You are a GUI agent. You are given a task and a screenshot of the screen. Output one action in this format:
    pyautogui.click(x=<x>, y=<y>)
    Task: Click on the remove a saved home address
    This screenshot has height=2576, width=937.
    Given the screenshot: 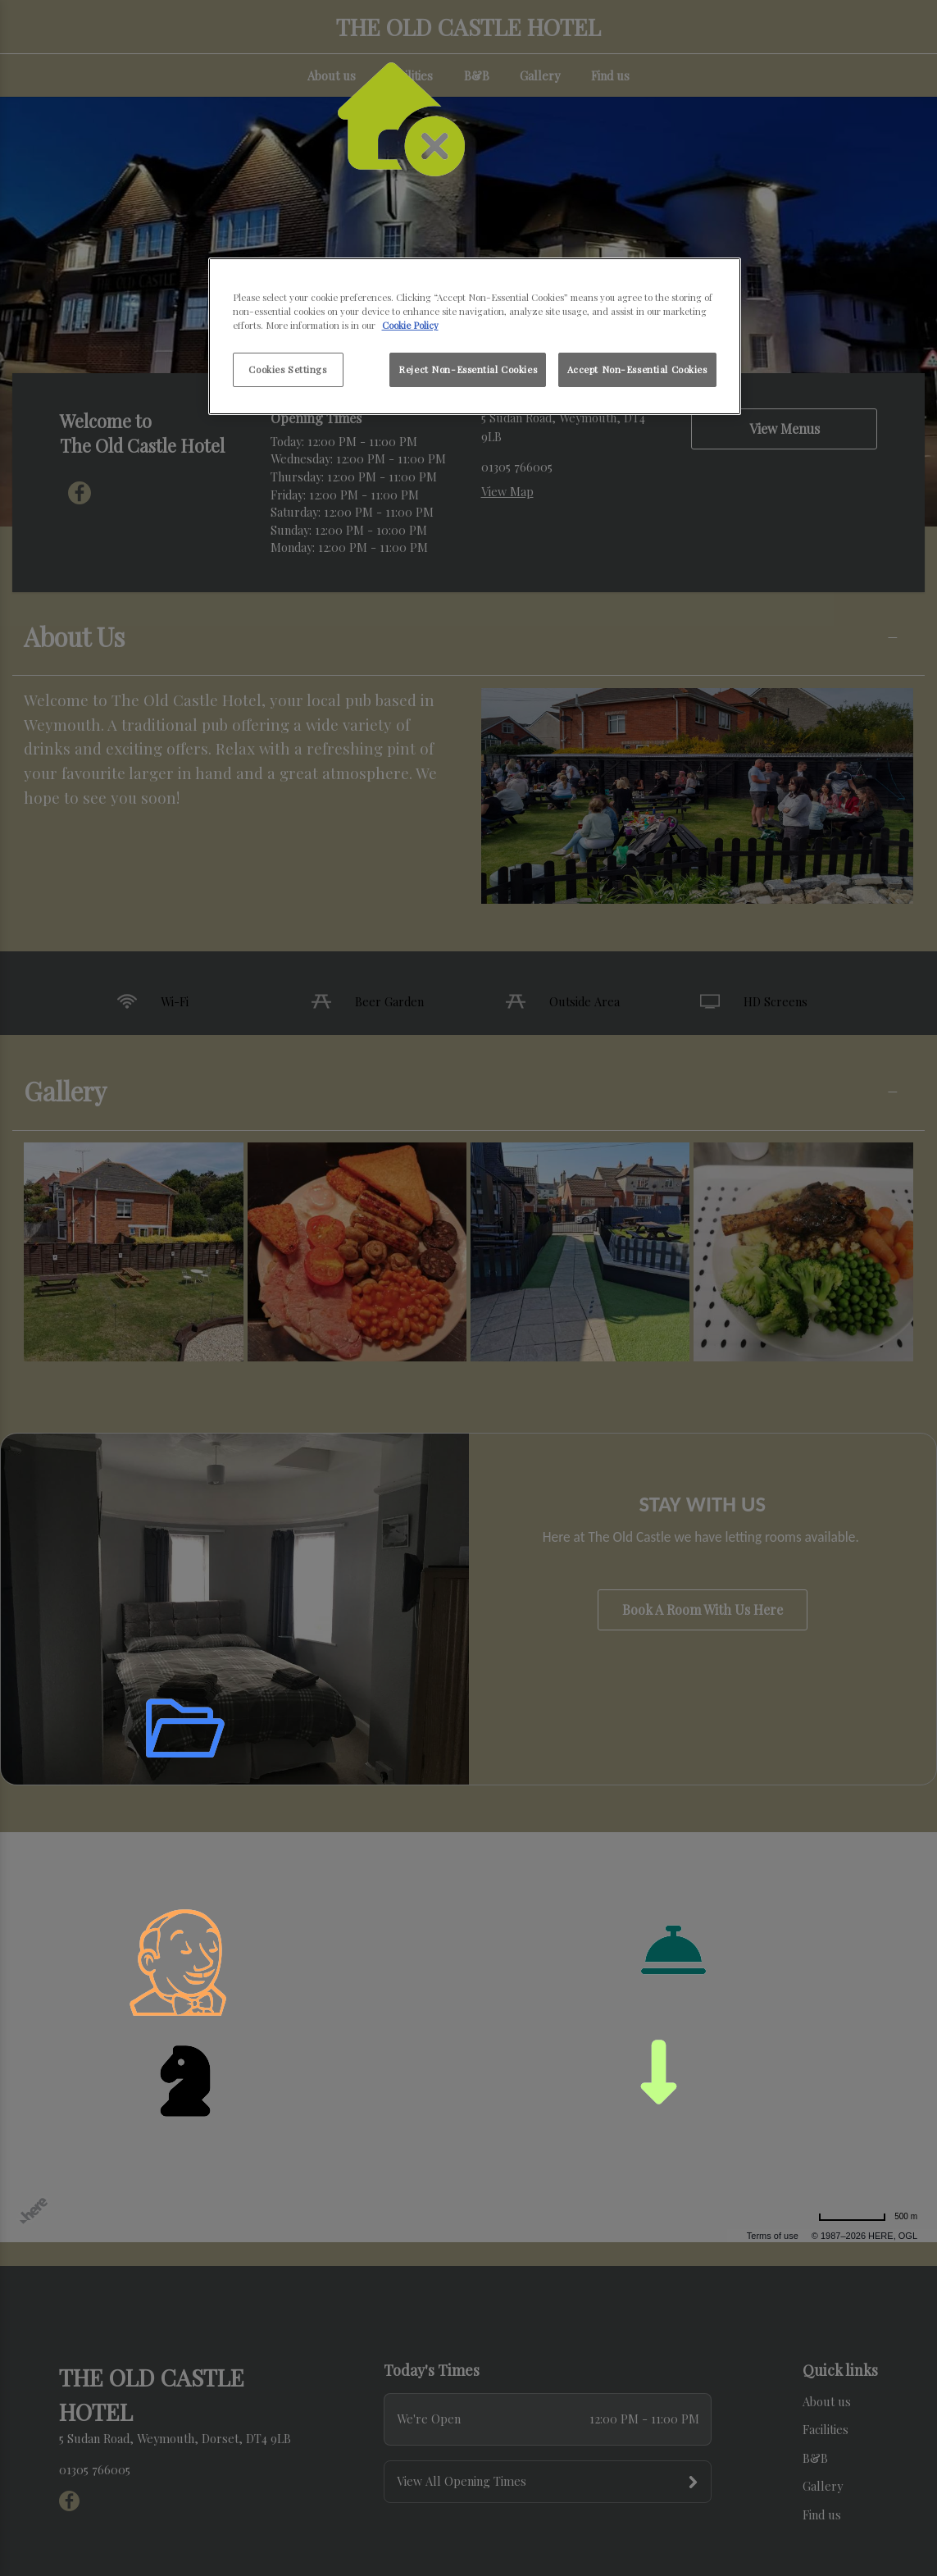 What is the action you would take?
    pyautogui.click(x=398, y=116)
    